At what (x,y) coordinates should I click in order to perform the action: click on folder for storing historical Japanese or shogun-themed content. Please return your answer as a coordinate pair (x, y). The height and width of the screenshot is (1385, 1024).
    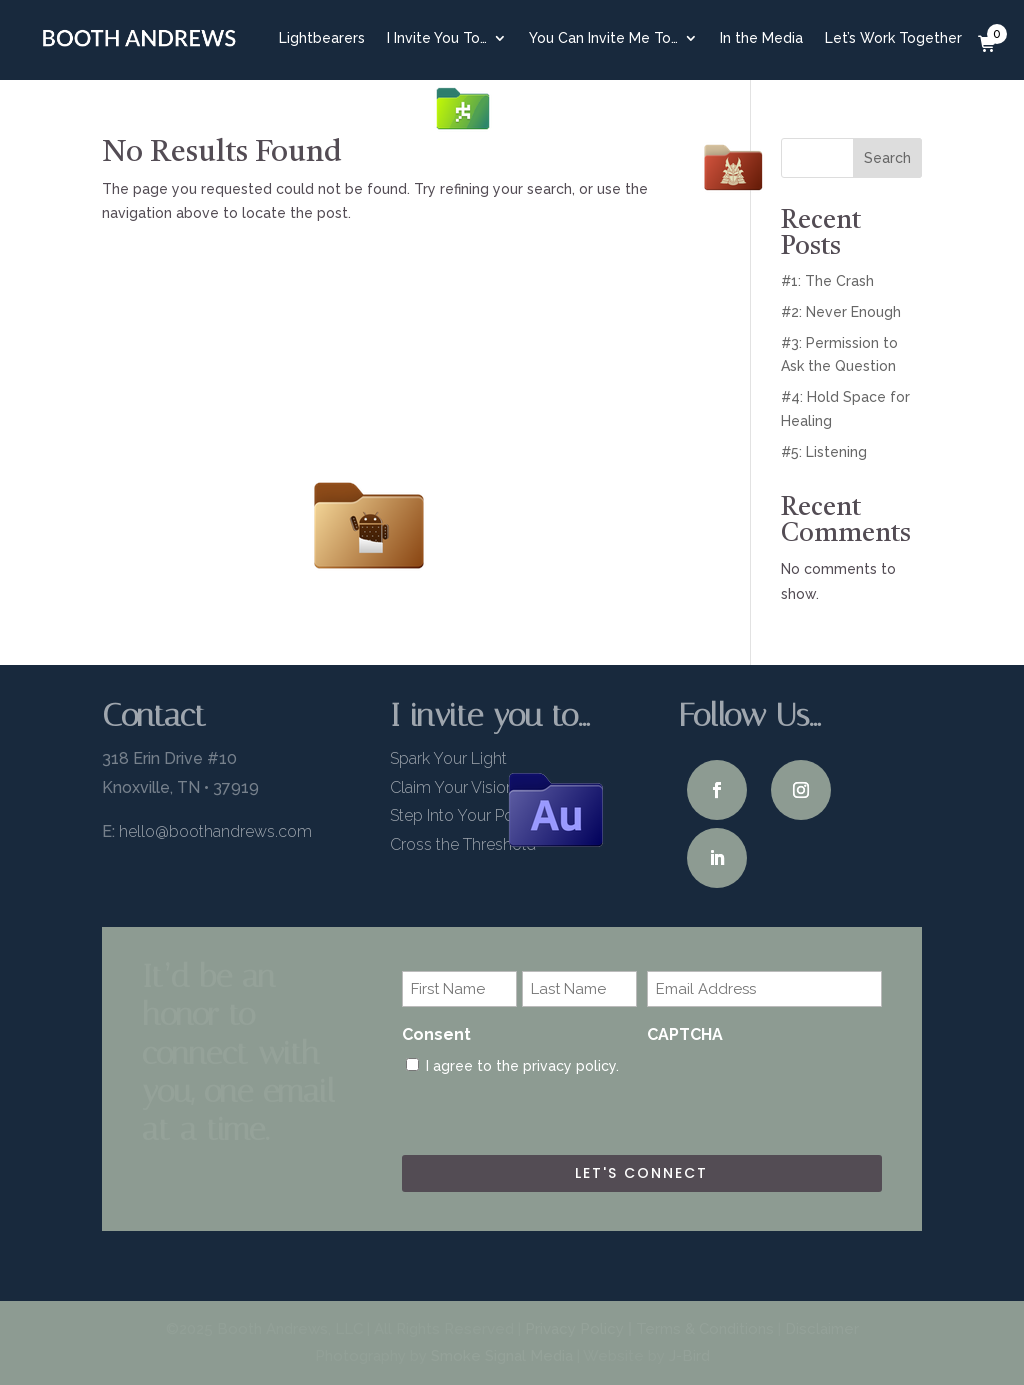
    Looking at the image, I should click on (733, 169).